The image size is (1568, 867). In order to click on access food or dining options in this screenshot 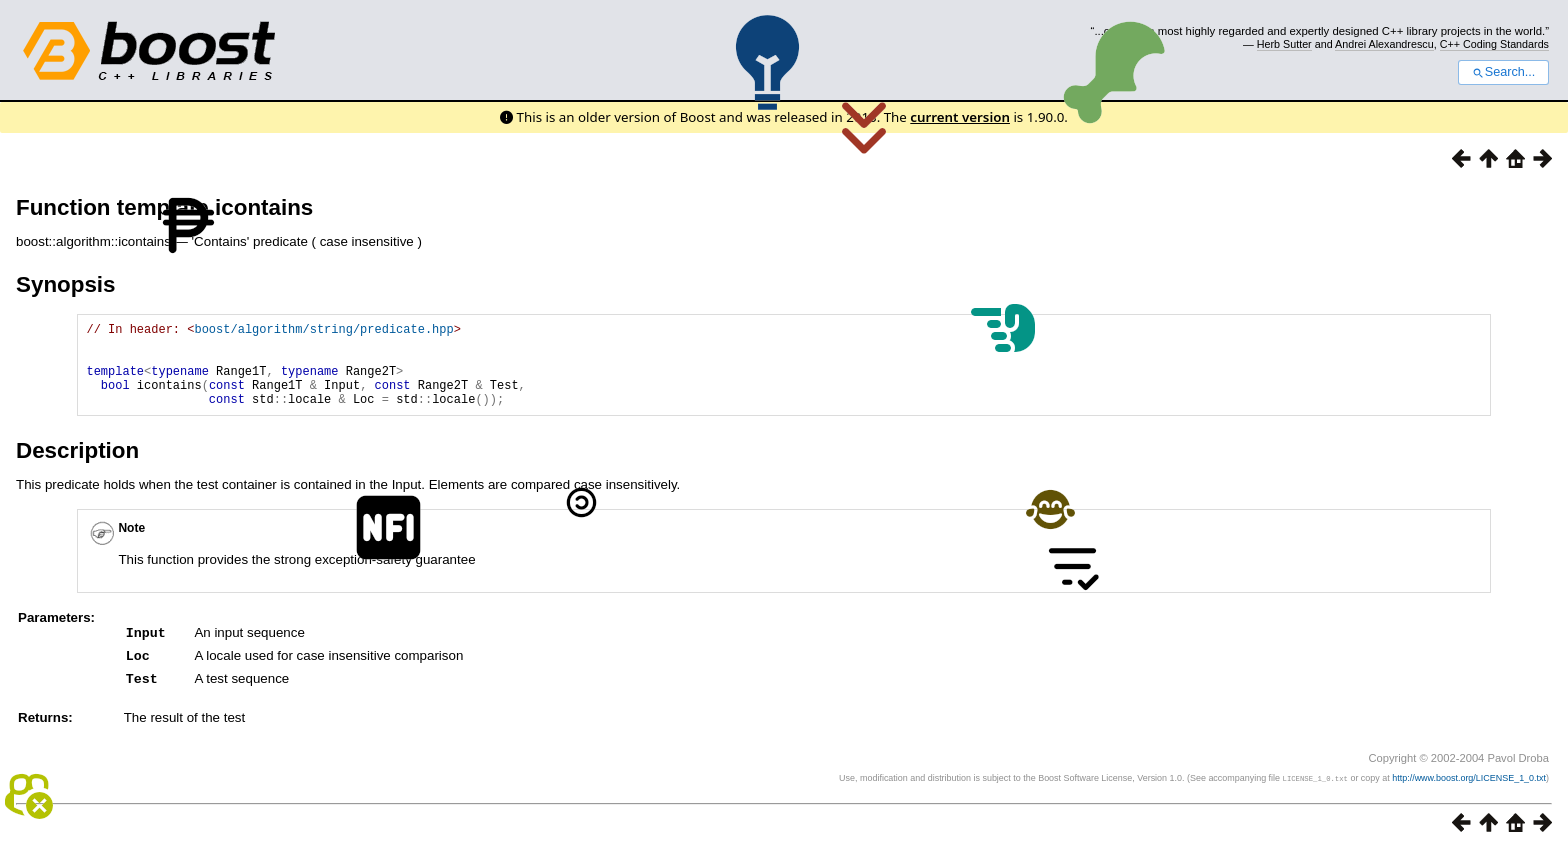, I will do `click(1114, 72)`.